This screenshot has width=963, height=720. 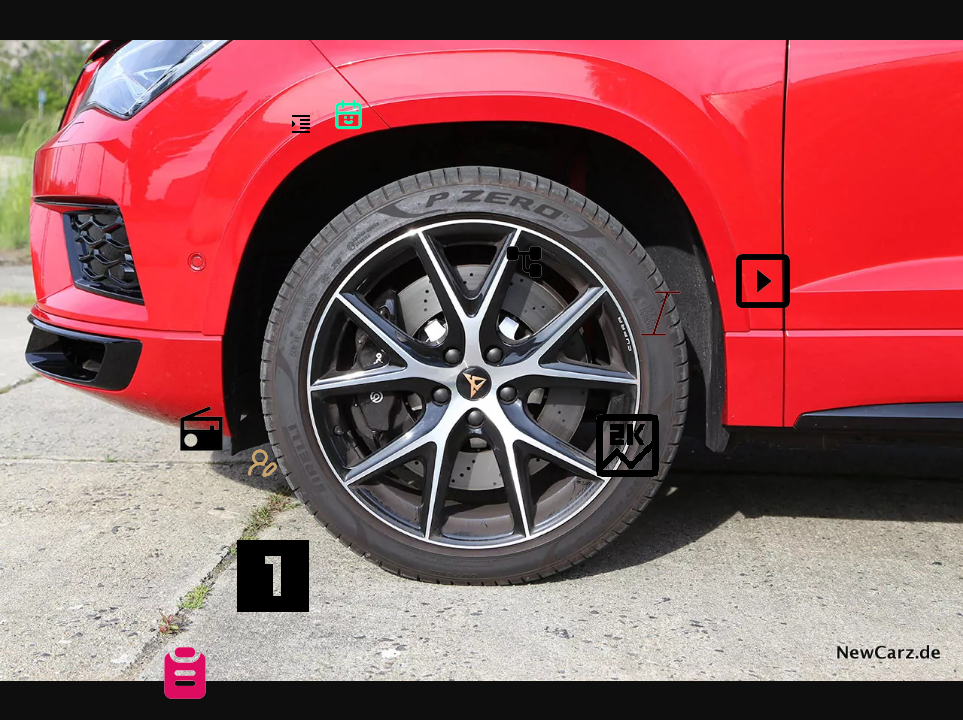 I want to click on open radio or audio streaming, so click(x=201, y=429).